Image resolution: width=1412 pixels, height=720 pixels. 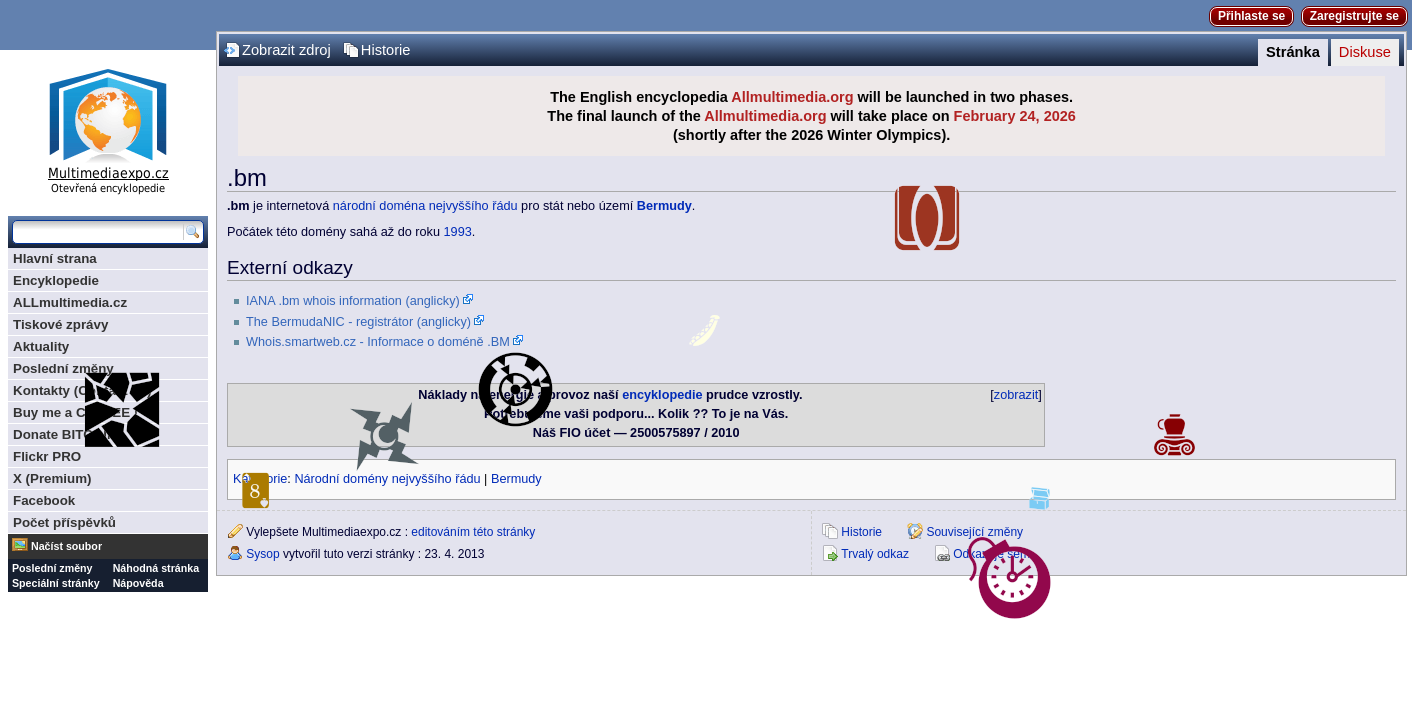 What do you see at coordinates (122, 410) in the screenshot?
I see `indicates broken or damaged item status` at bounding box center [122, 410].